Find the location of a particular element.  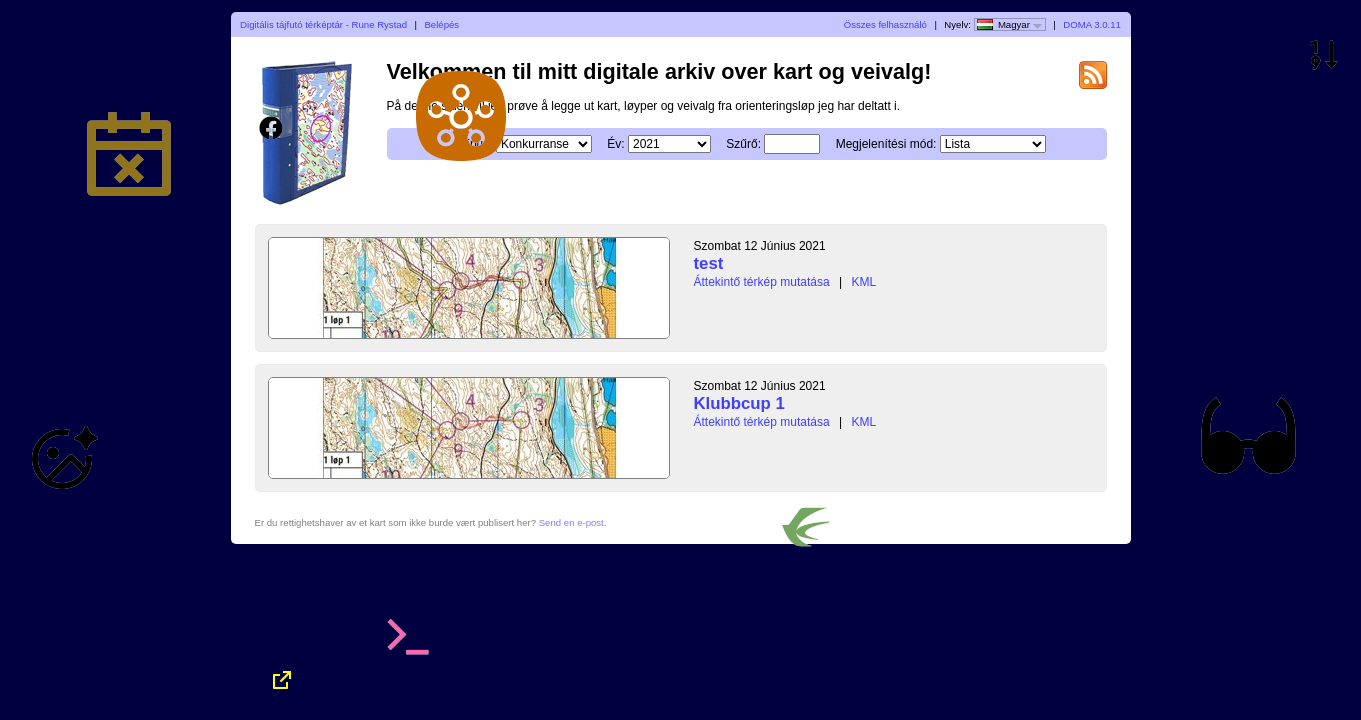

china eastern airlines logo is located at coordinates (806, 527).